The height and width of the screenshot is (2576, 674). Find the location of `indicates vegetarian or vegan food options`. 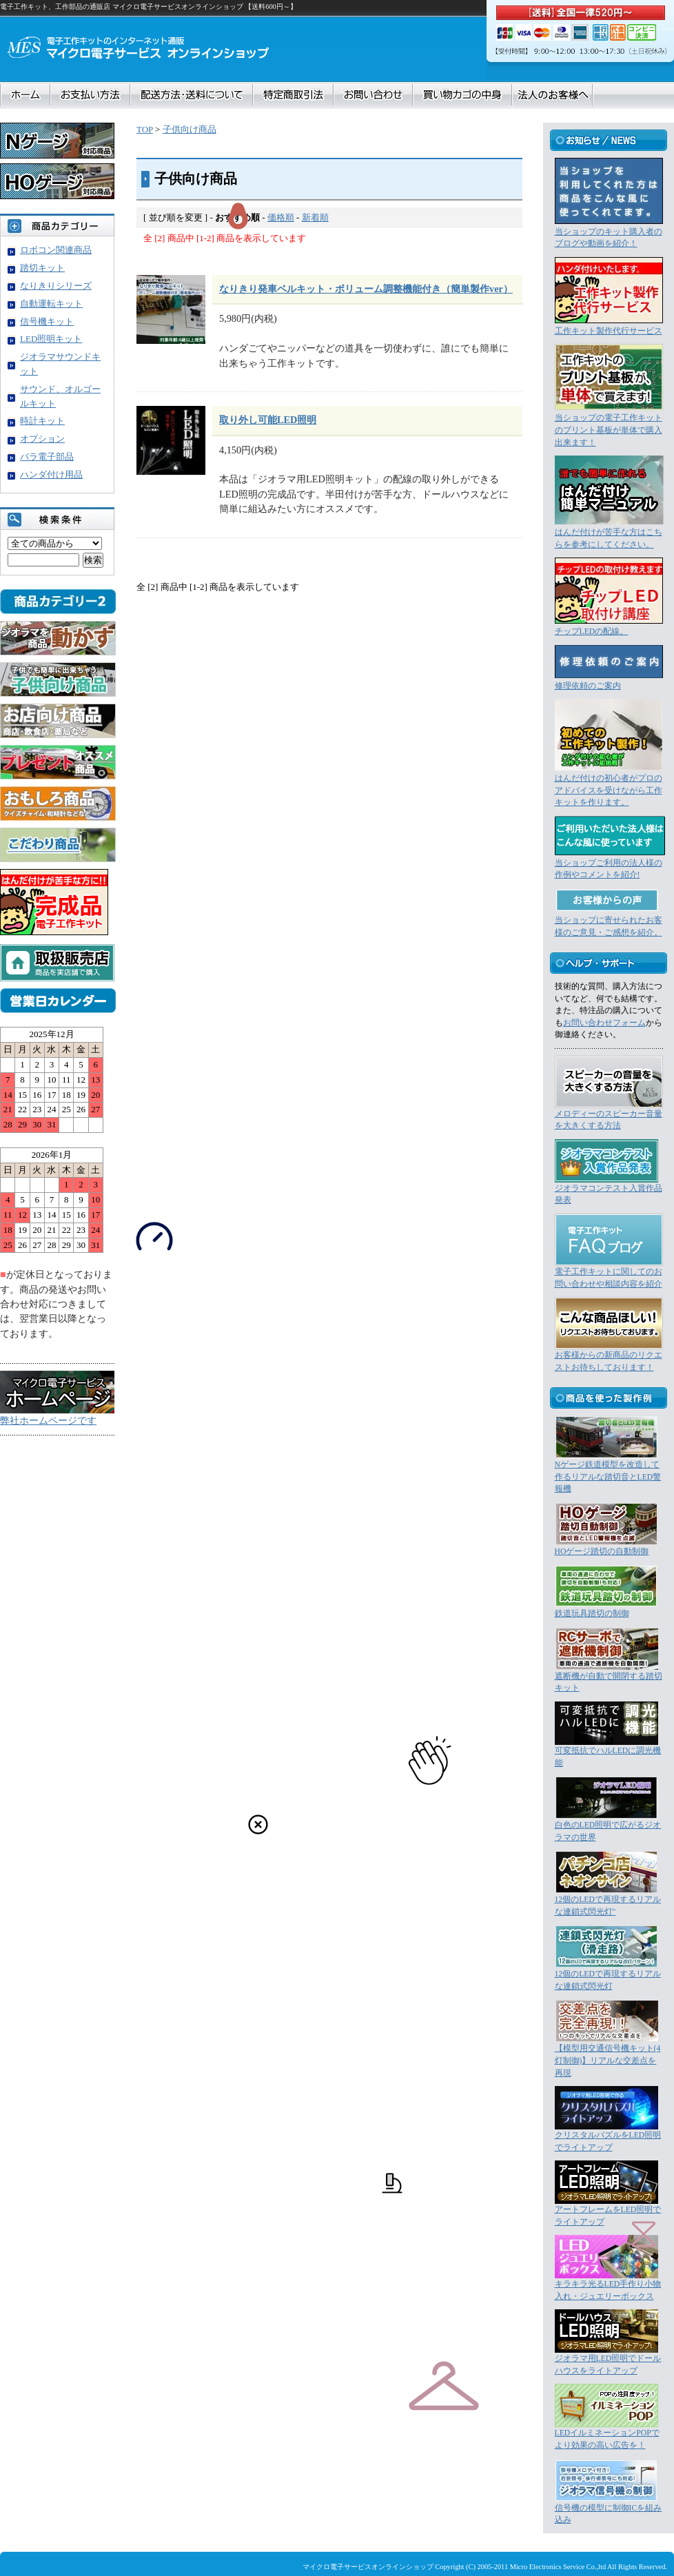

indicates vegetarian or vegan food options is located at coordinates (238, 216).